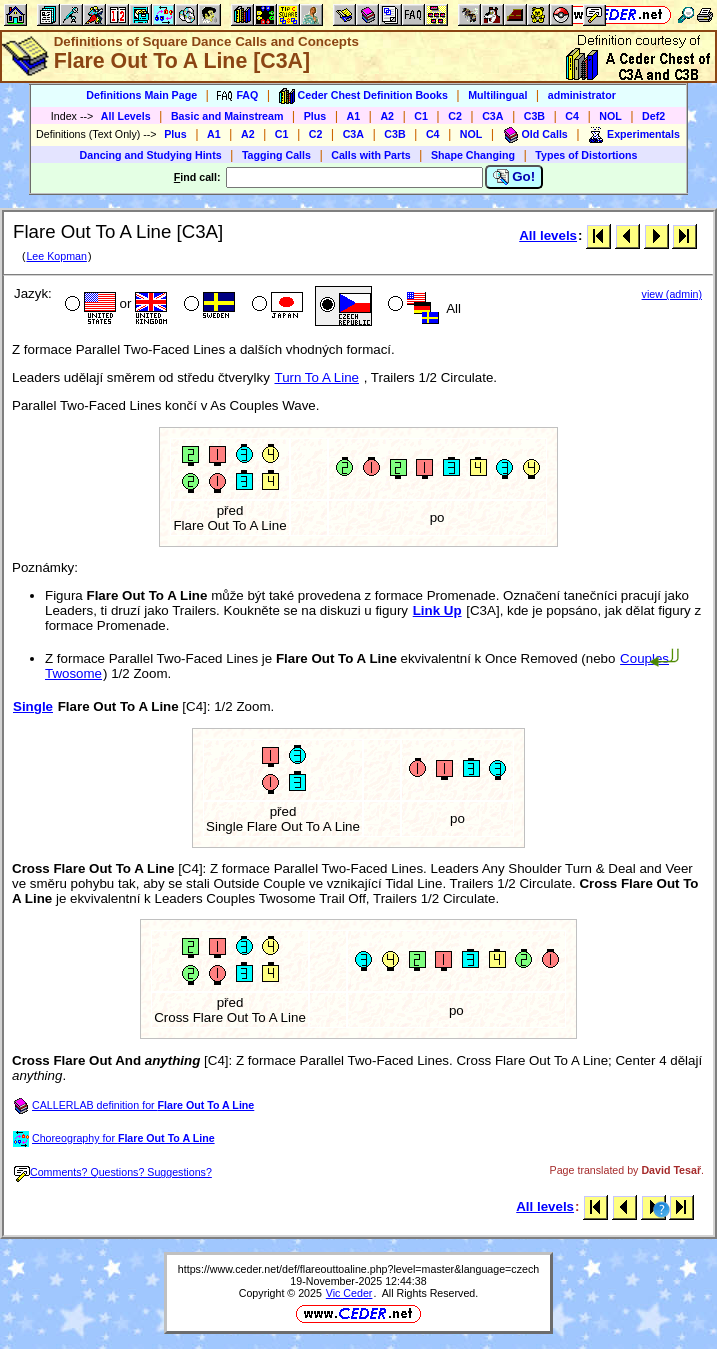  Describe the element at coordinates (661, 1209) in the screenshot. I see `access frequently asked questions` at that location.